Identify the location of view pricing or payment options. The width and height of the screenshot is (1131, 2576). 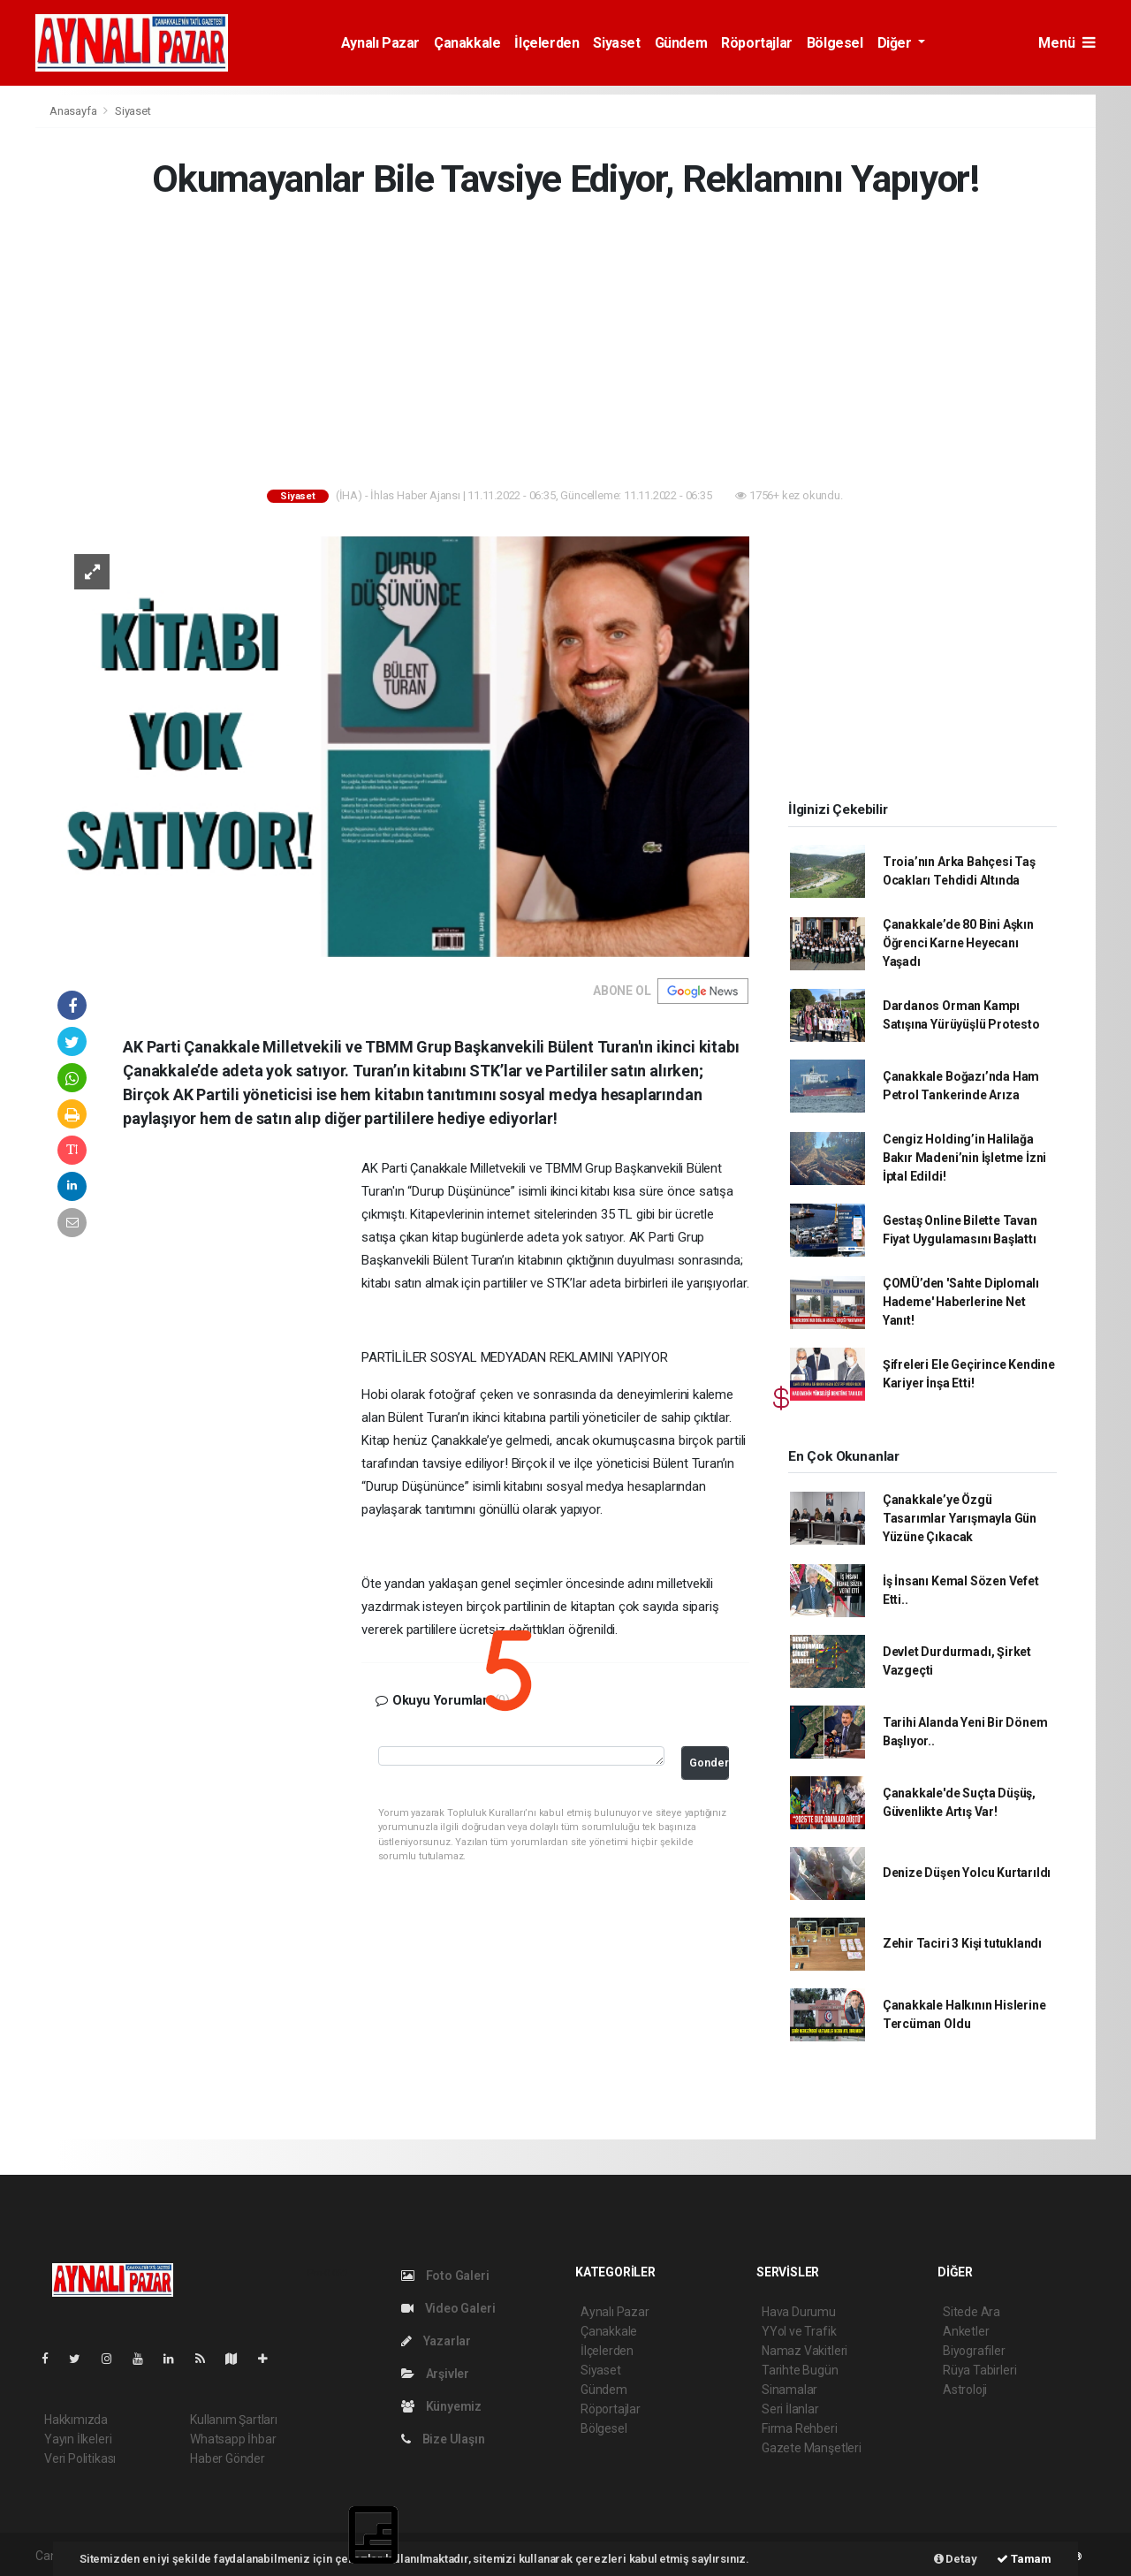
(781, 1398).